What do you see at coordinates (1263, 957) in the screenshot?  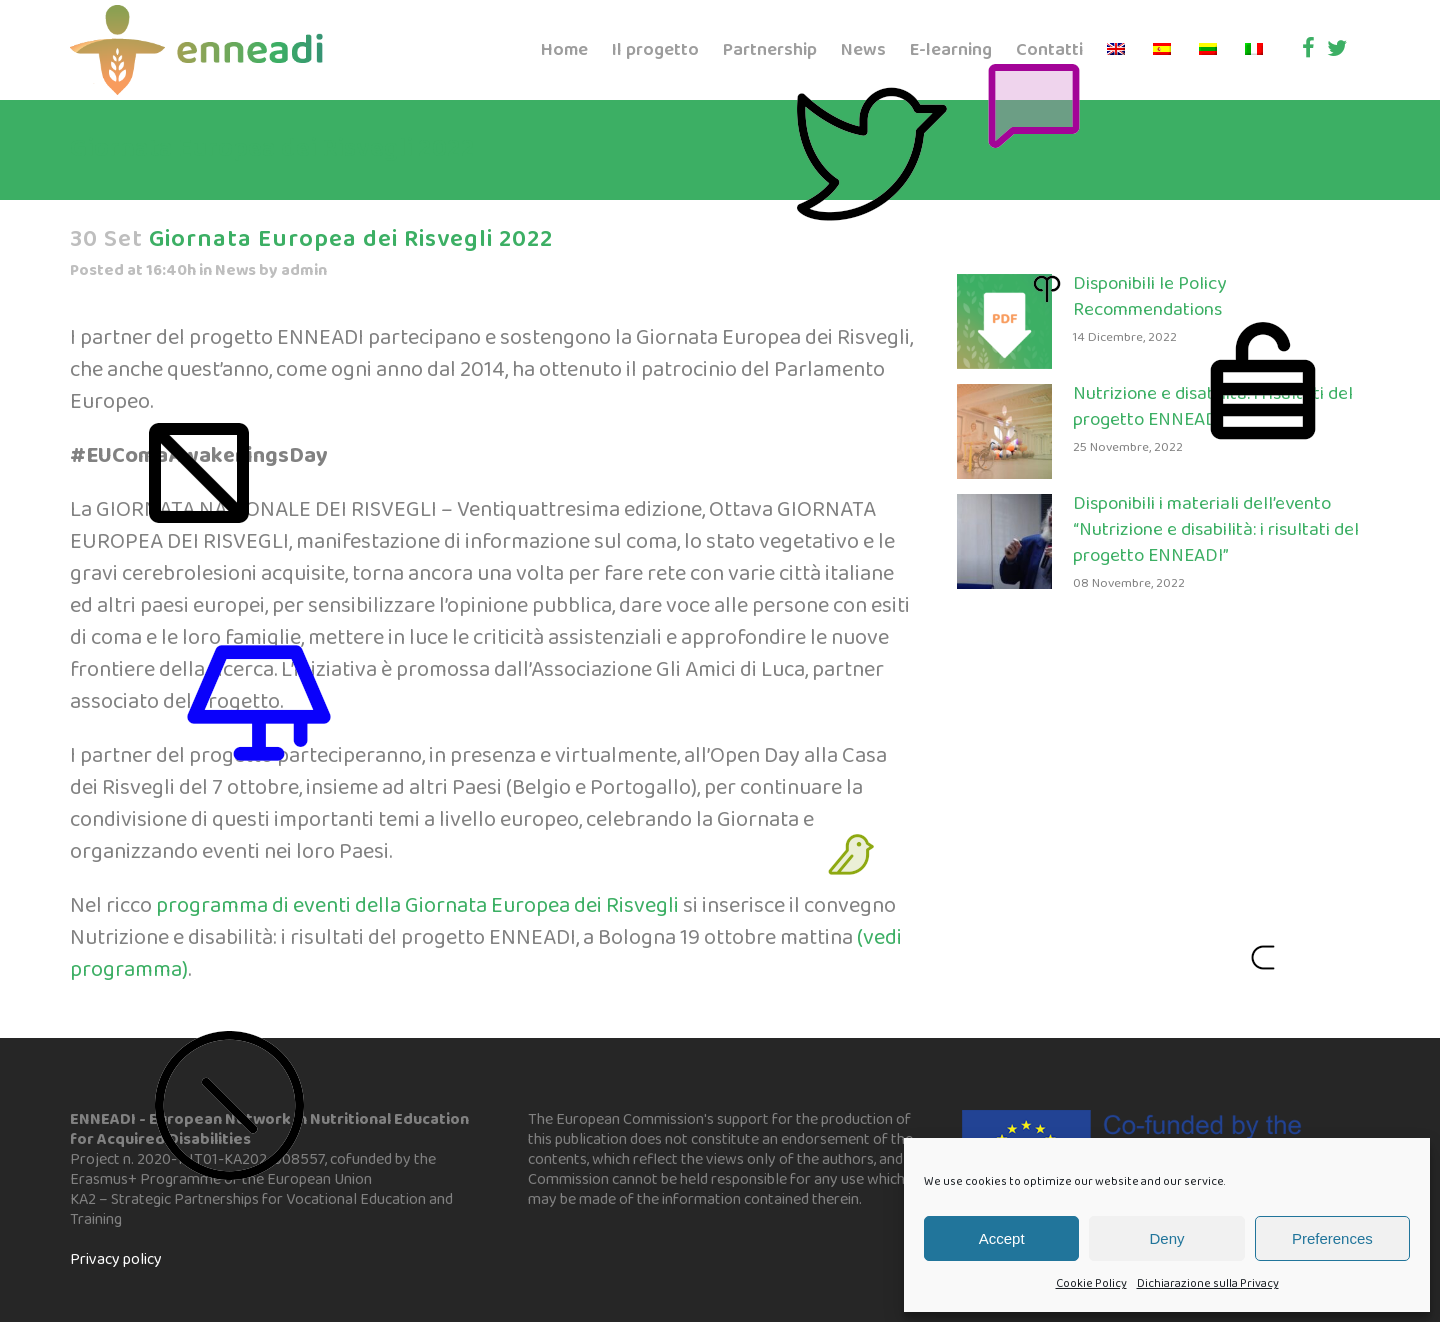 I see `indicates a proper subset relationship in mathematical notation` at bounding box center [1263, 957].